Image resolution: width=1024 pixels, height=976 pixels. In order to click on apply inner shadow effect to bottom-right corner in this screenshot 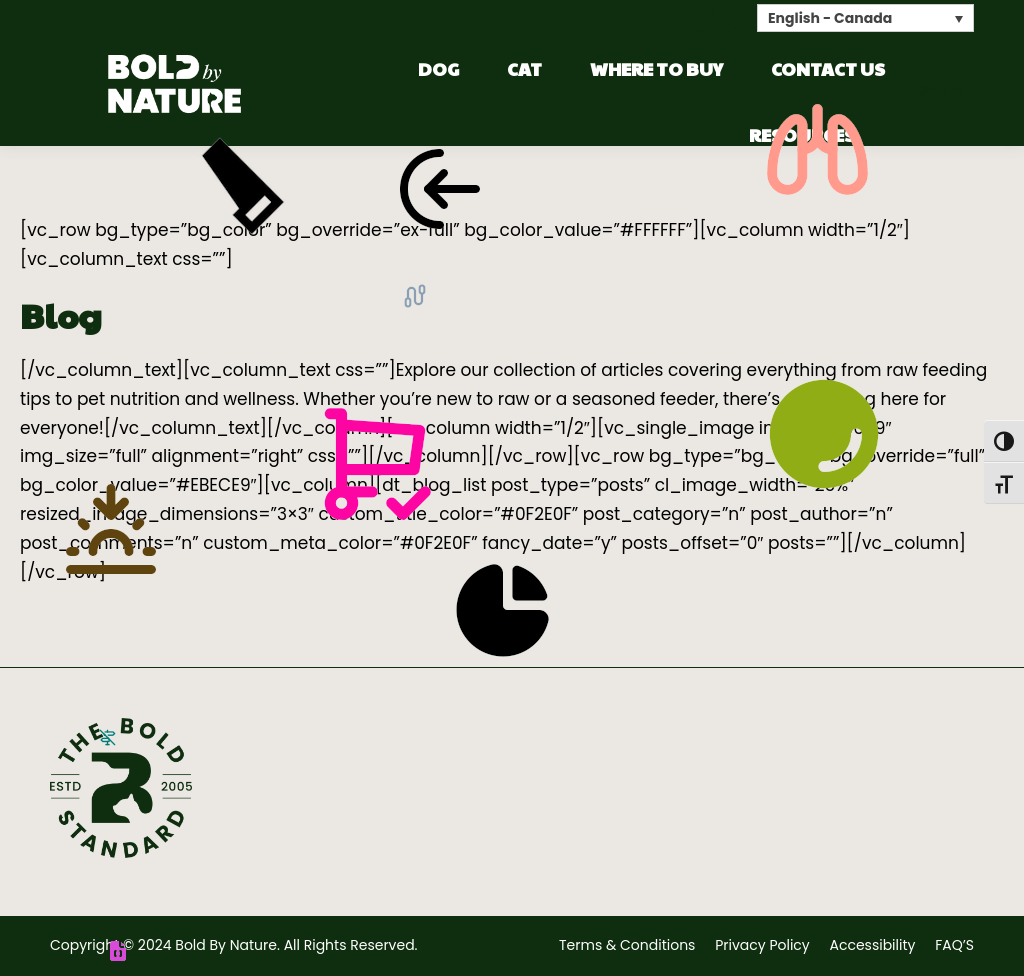, I will do `click(824, 434)`.